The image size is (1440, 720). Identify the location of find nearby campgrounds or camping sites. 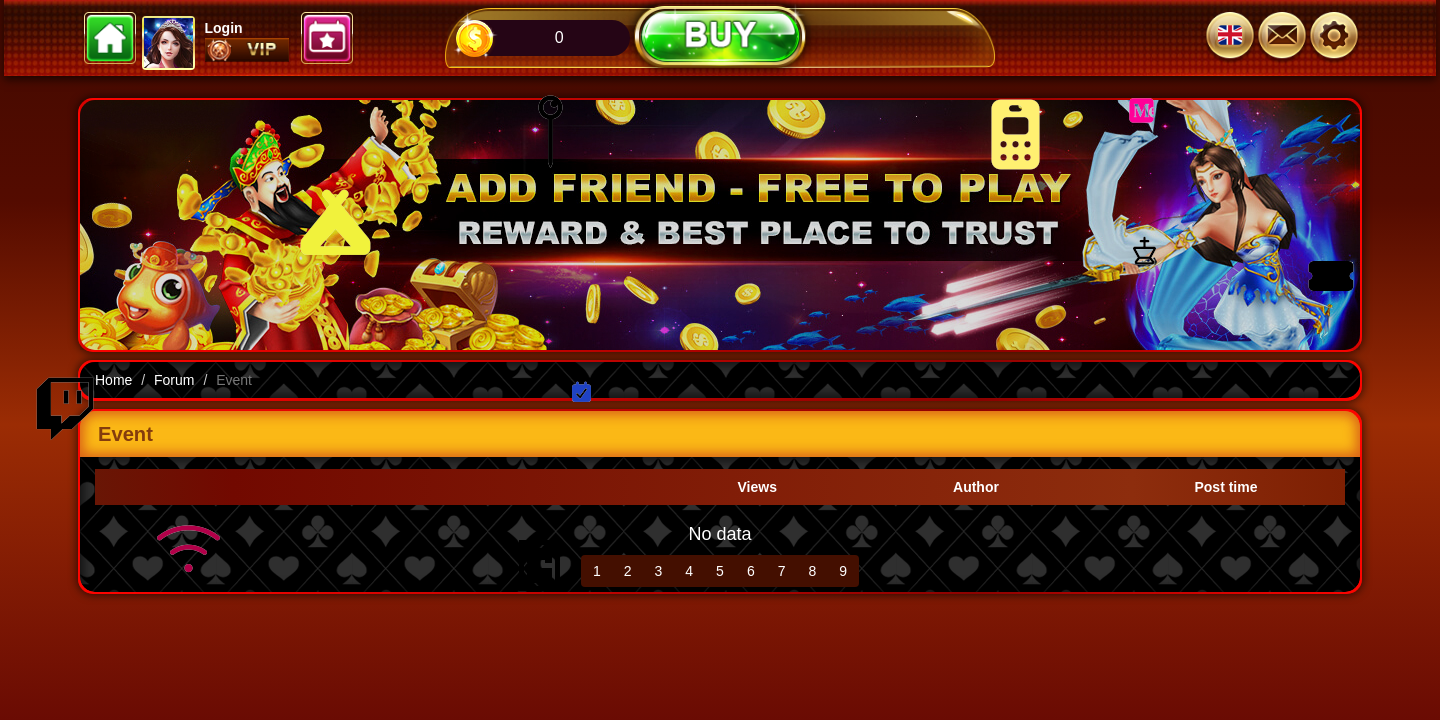
(335, 224).